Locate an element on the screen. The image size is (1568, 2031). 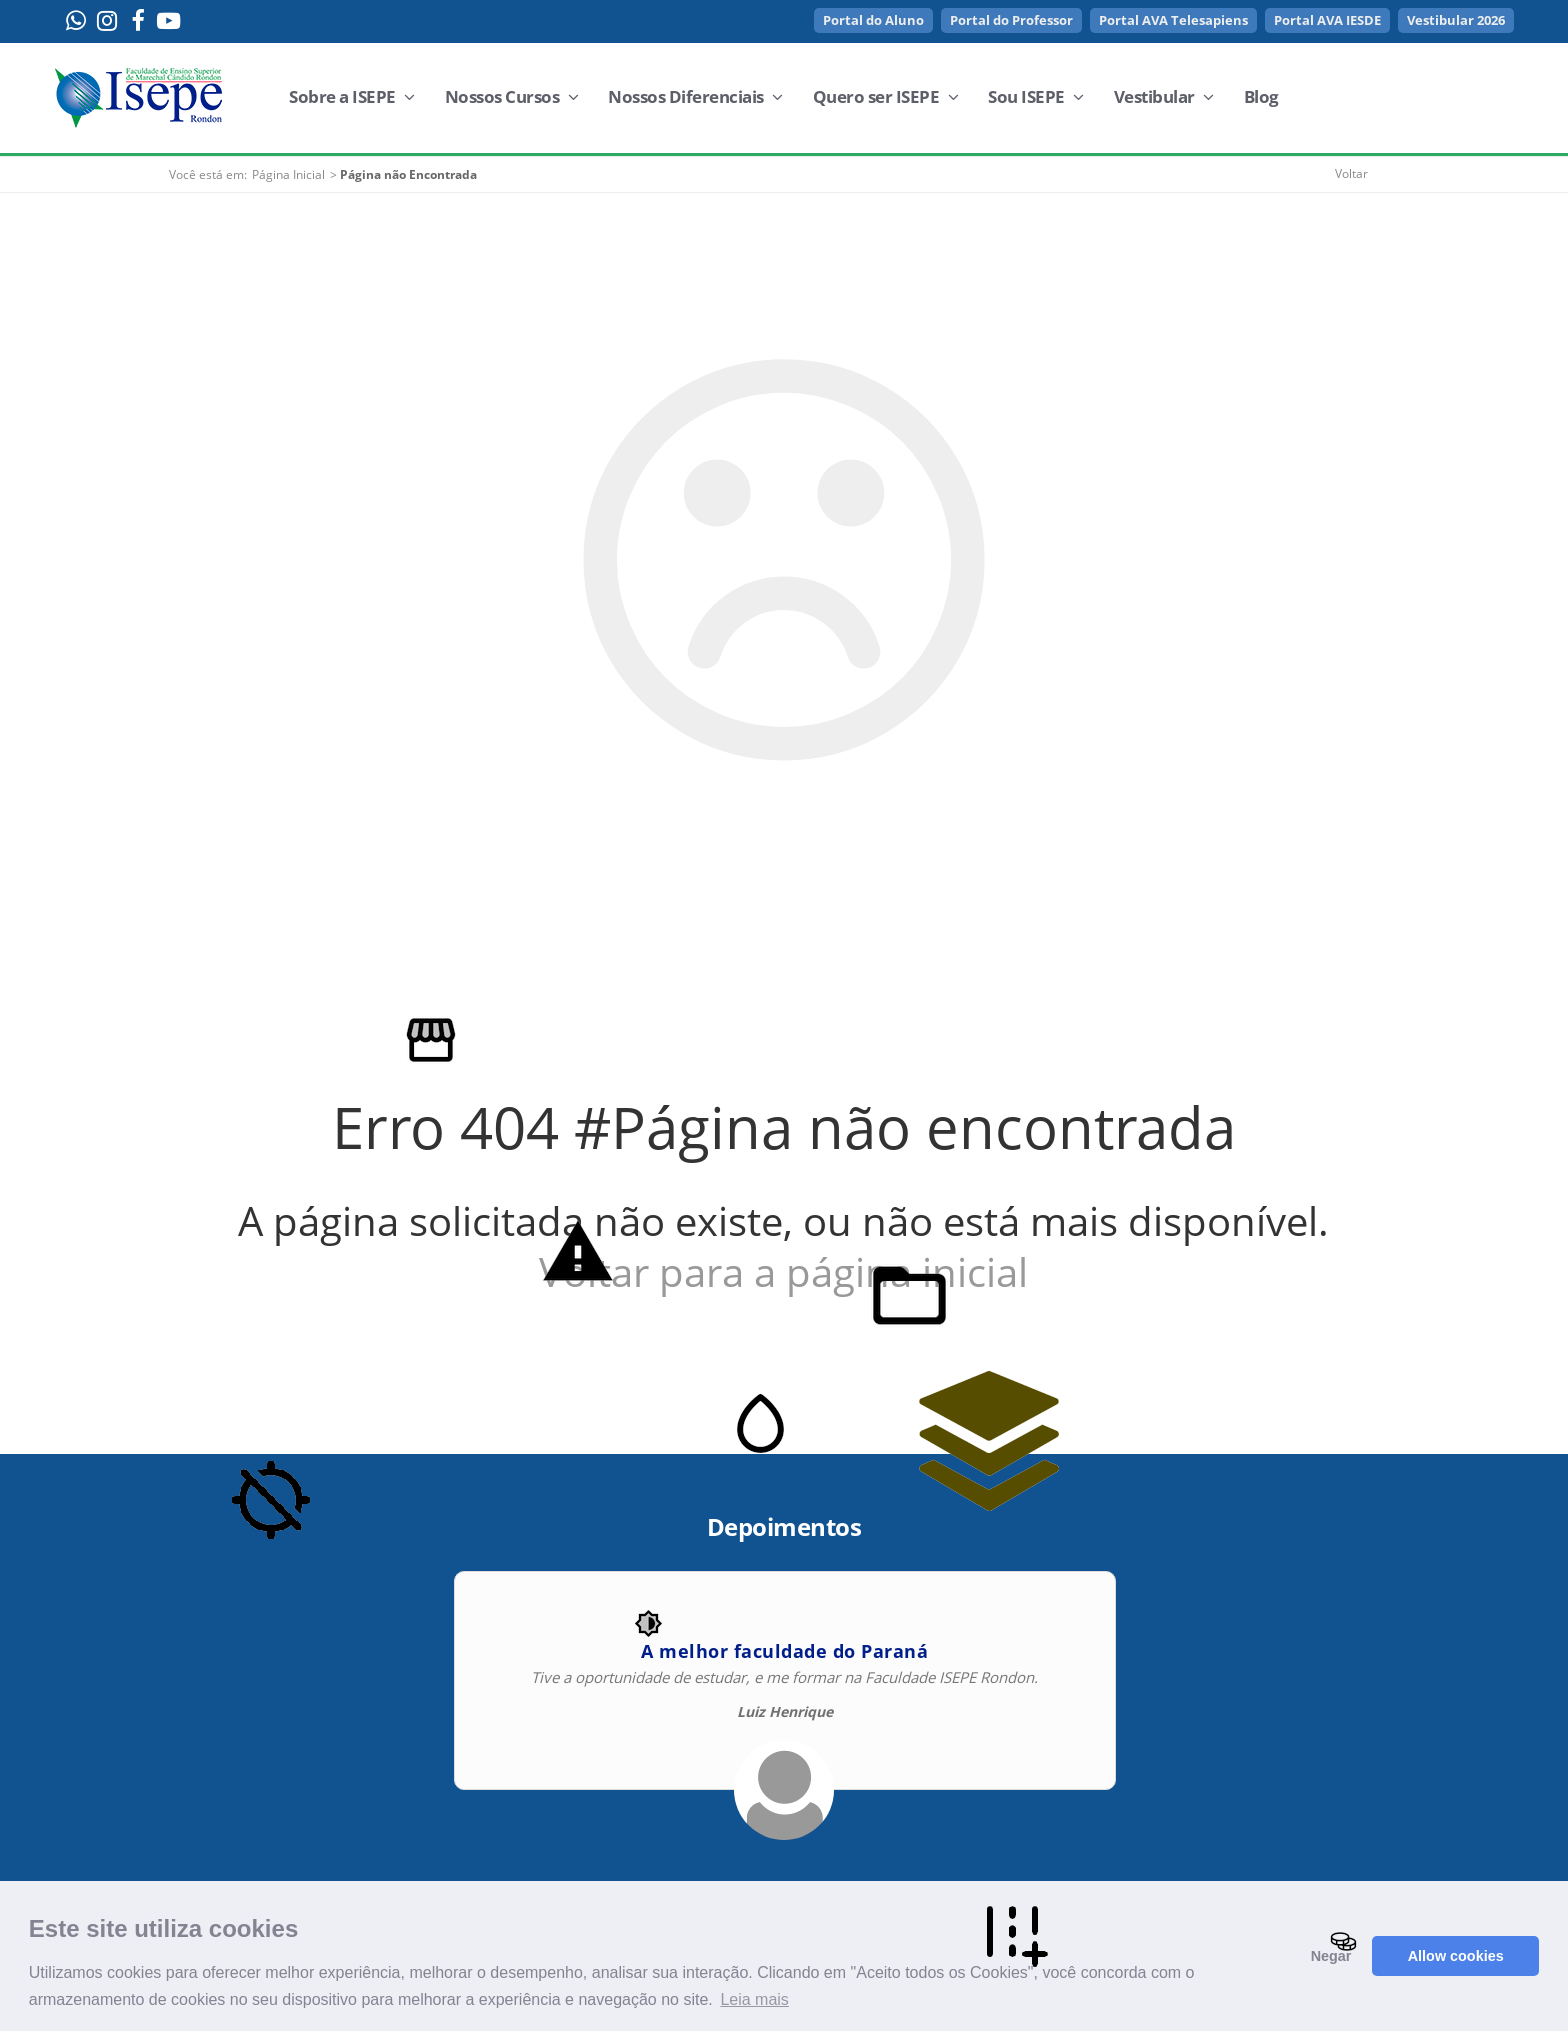
indicates a warning or caution state is located at coordinates (578, 1252).